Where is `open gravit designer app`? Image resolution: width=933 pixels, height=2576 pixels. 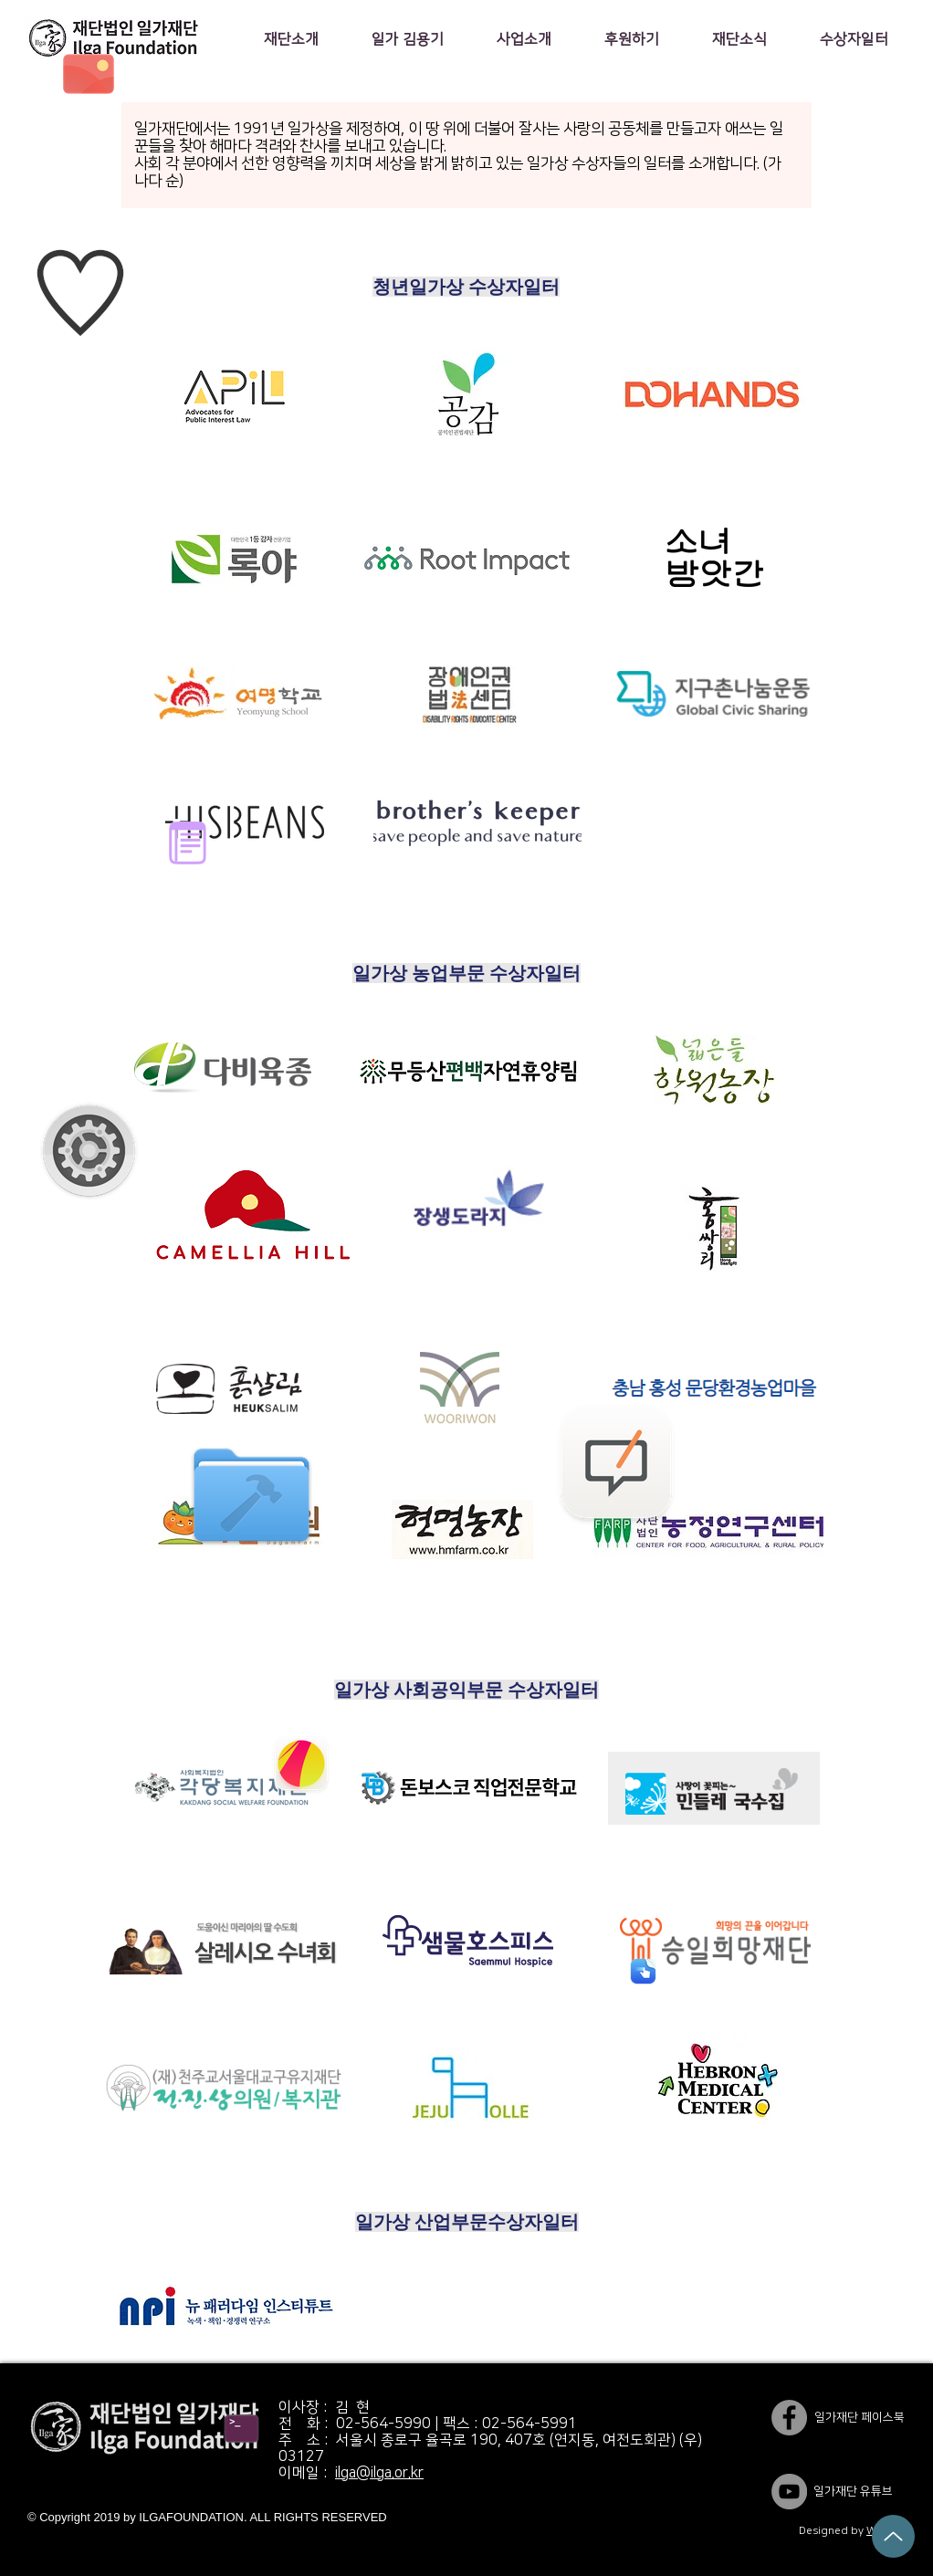 open gravit designer app is located at coordinates (301, 1764).